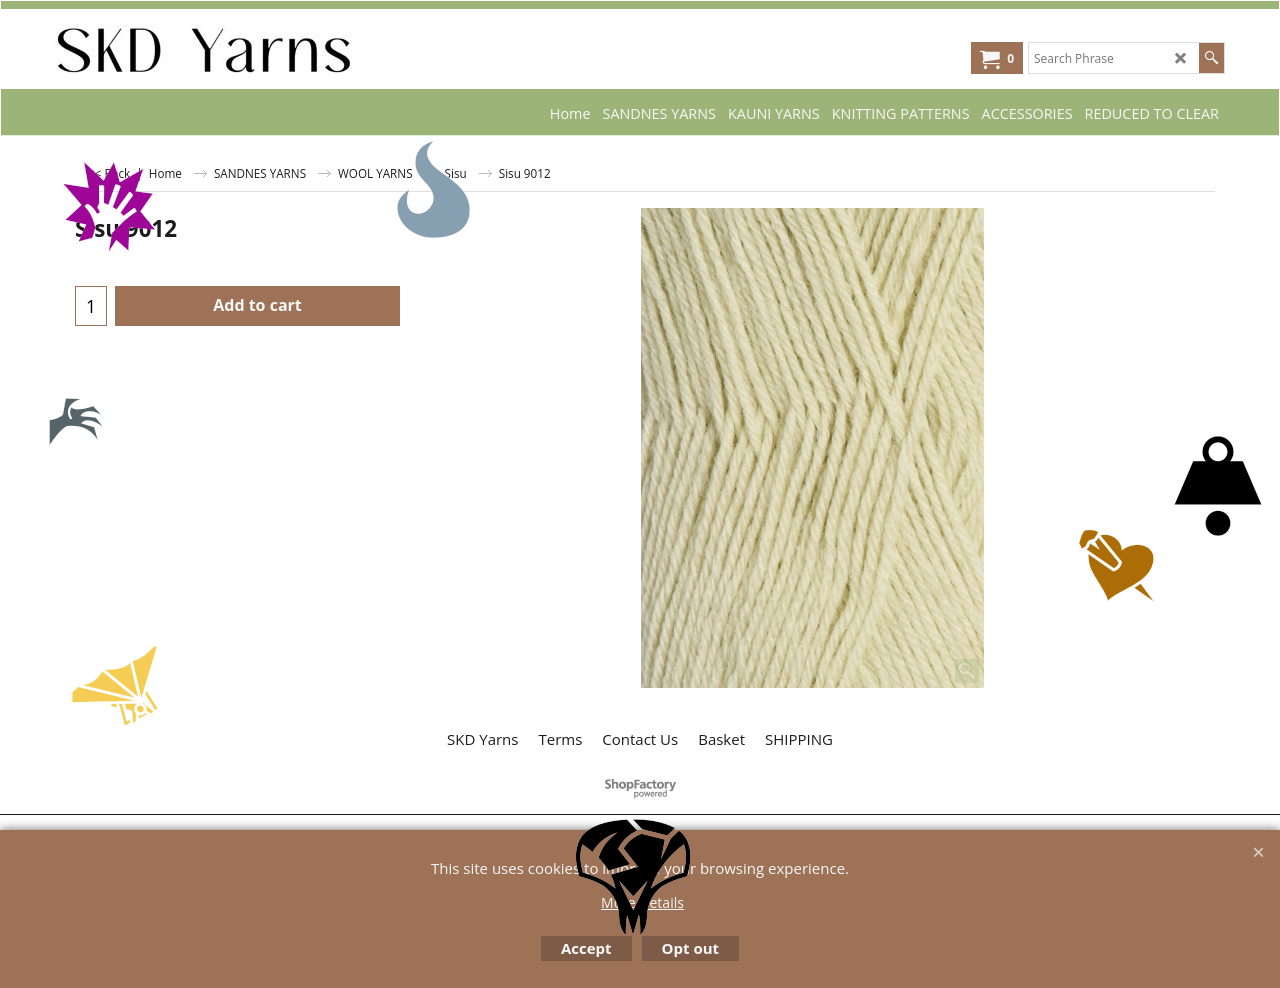 The height and width of the screenshot is (988, 1280). I want to click on select evil or dark faction in game, so click(76, 422).